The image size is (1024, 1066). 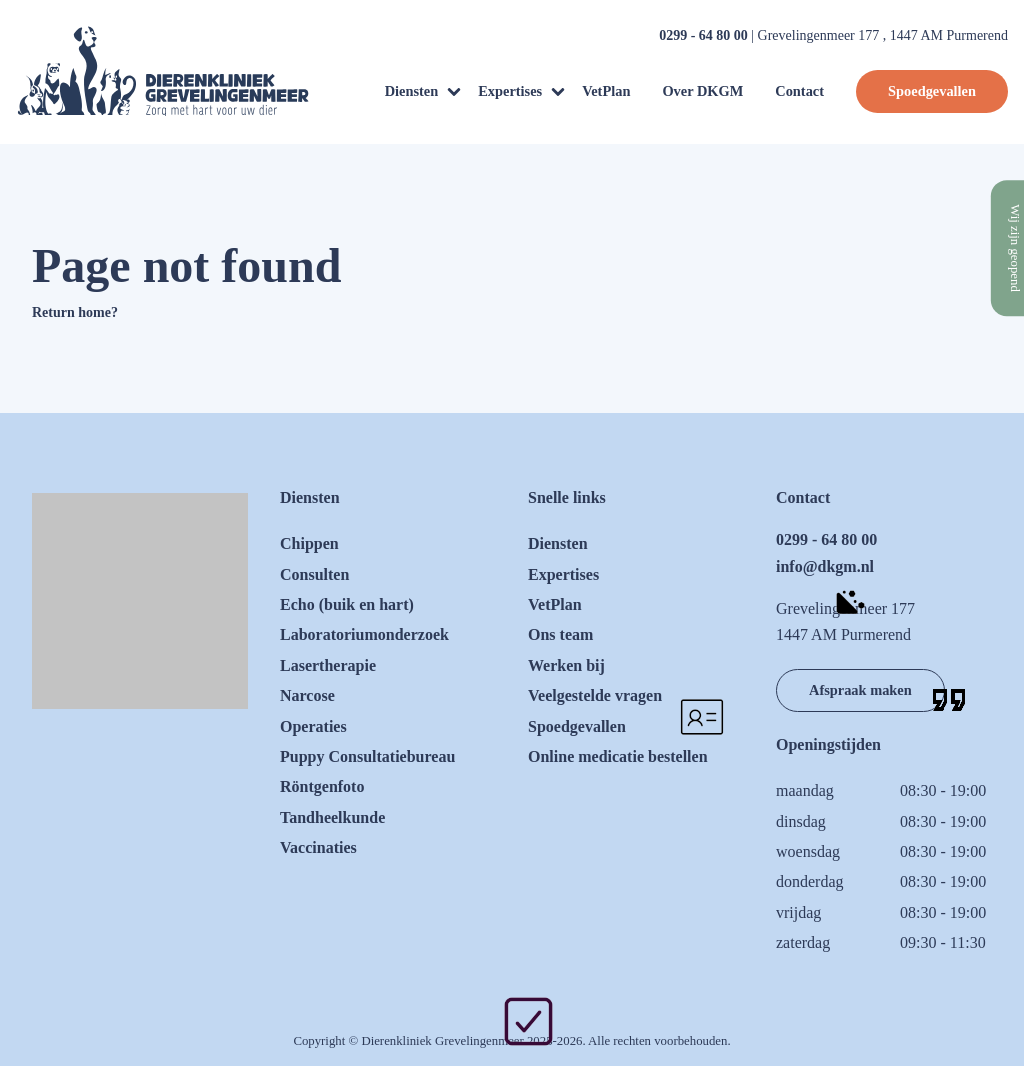 I want to click on view profile or account information, so click(x=702, y=717).